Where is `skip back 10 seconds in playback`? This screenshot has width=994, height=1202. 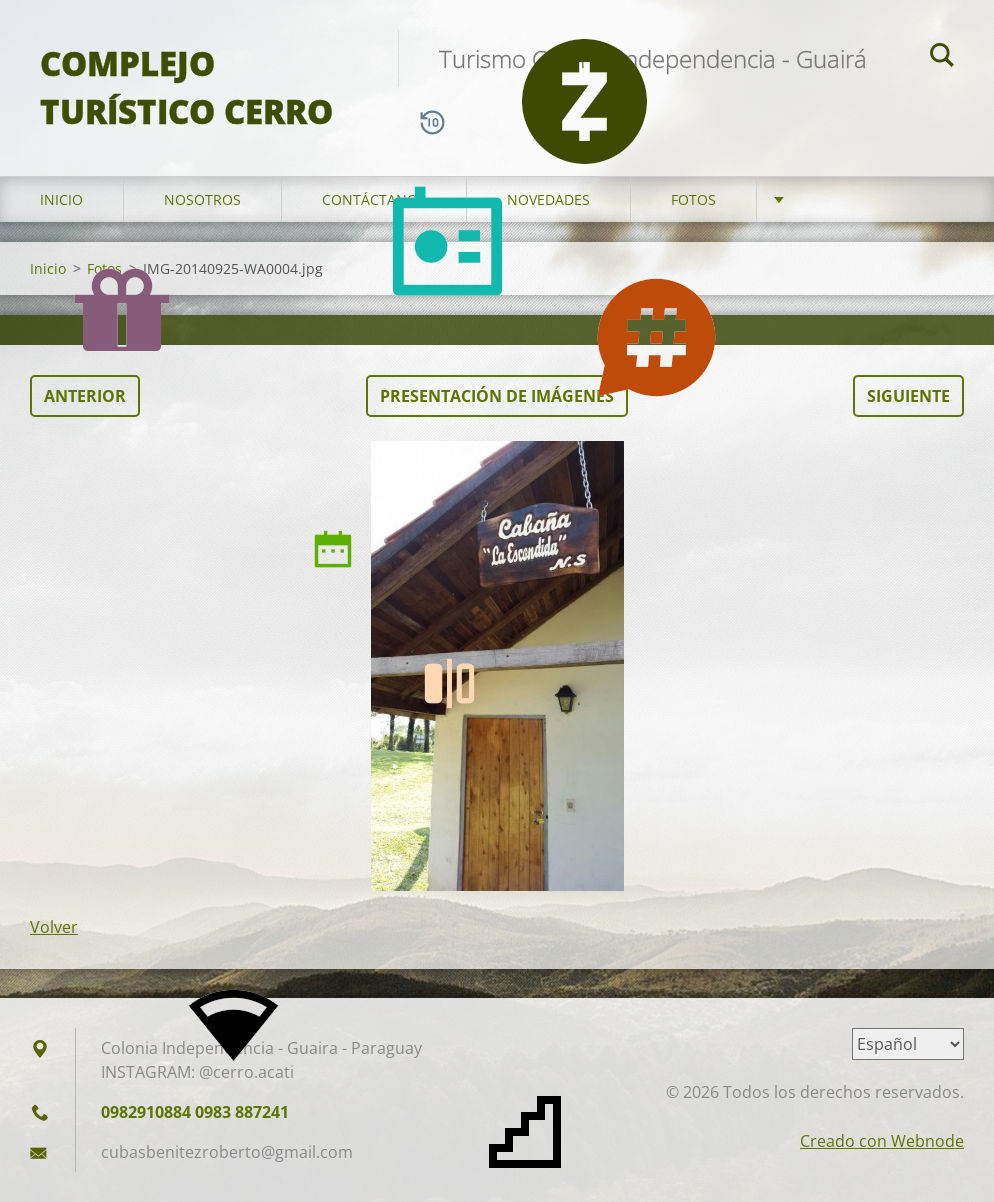 skip back 10 seconds in playback is located at coordinates (432, 122).